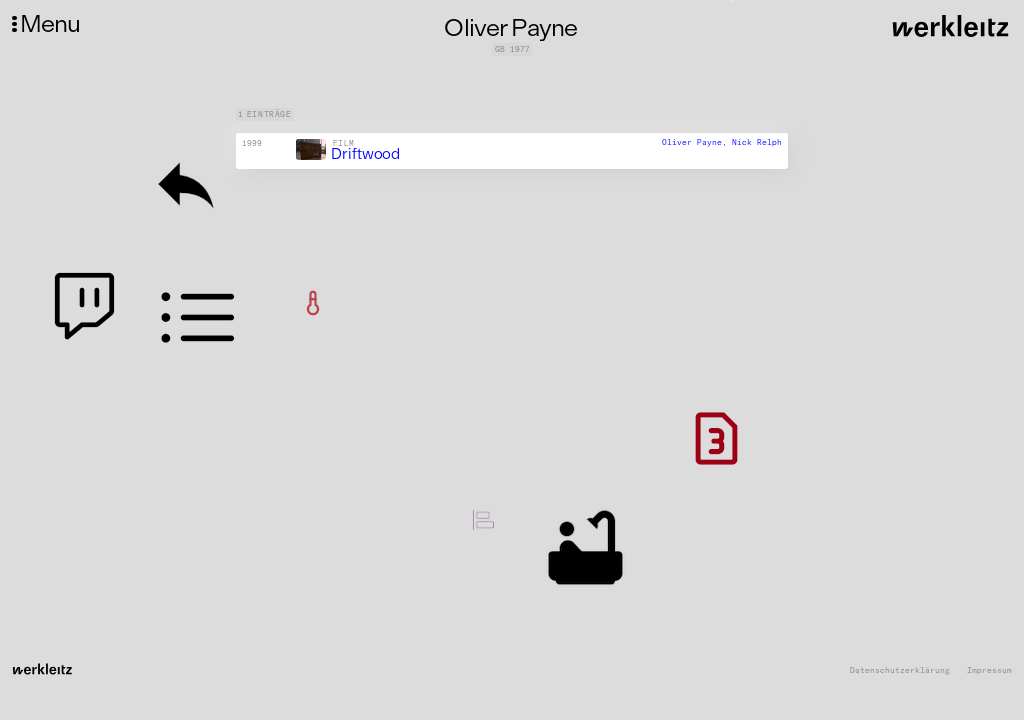  Describe the element at coordinates (483, 520) in the screenshot. I see `align text to the left margin` at that location.